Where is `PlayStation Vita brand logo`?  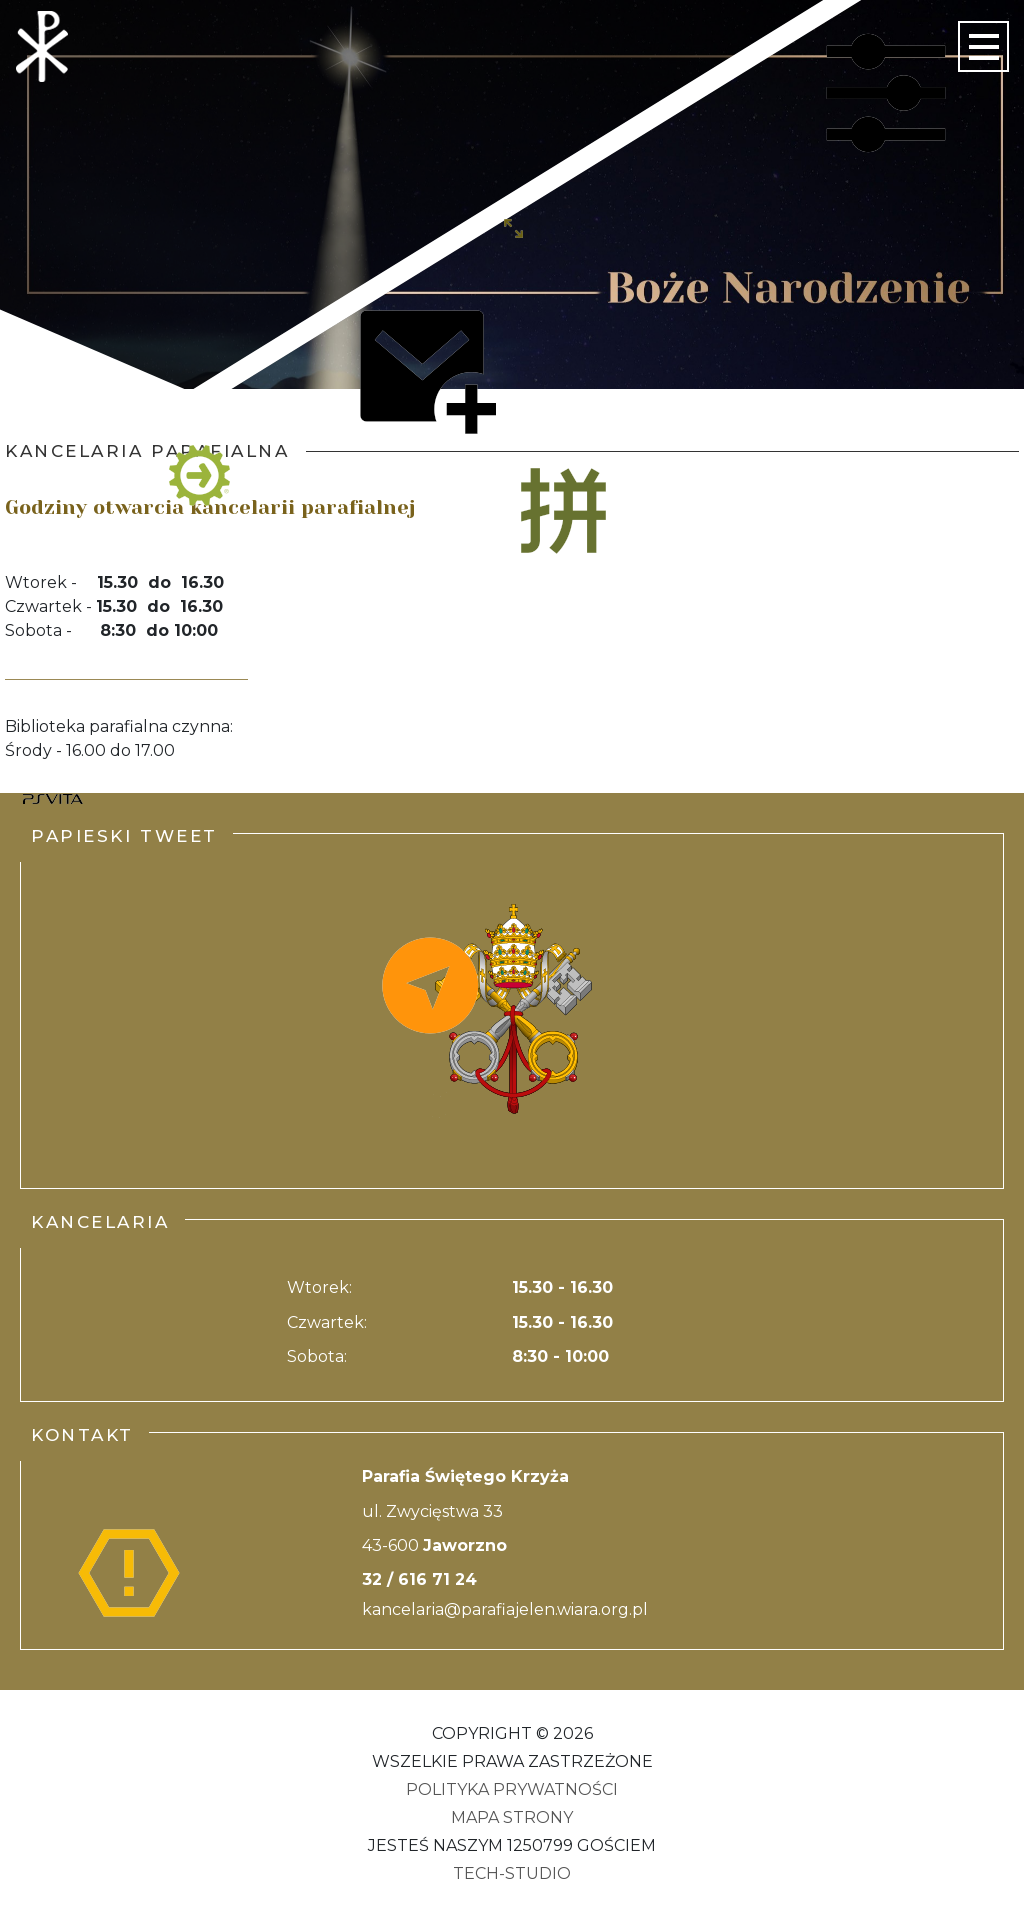 PlayStation Vita brand logo is located at coordinates (53, 799).